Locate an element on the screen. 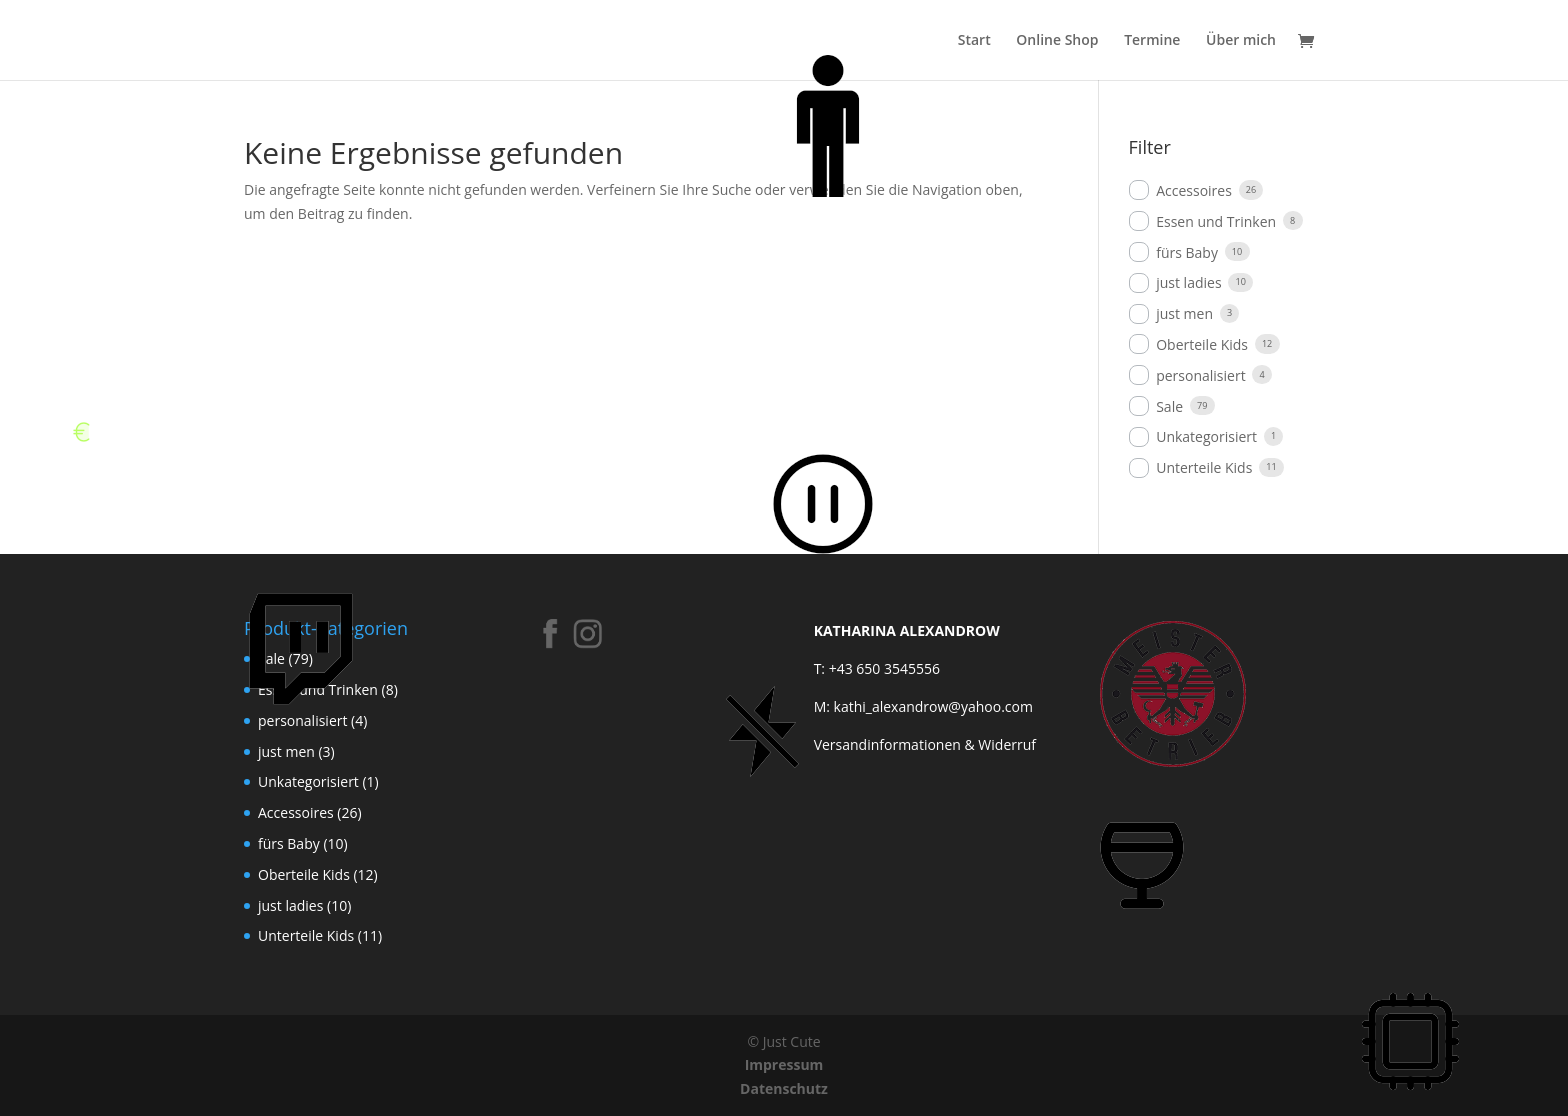 Image resolution: width=1568 pixels, height=1116 pixels. view euro currency or pricing is located at coordinates (83, 432).